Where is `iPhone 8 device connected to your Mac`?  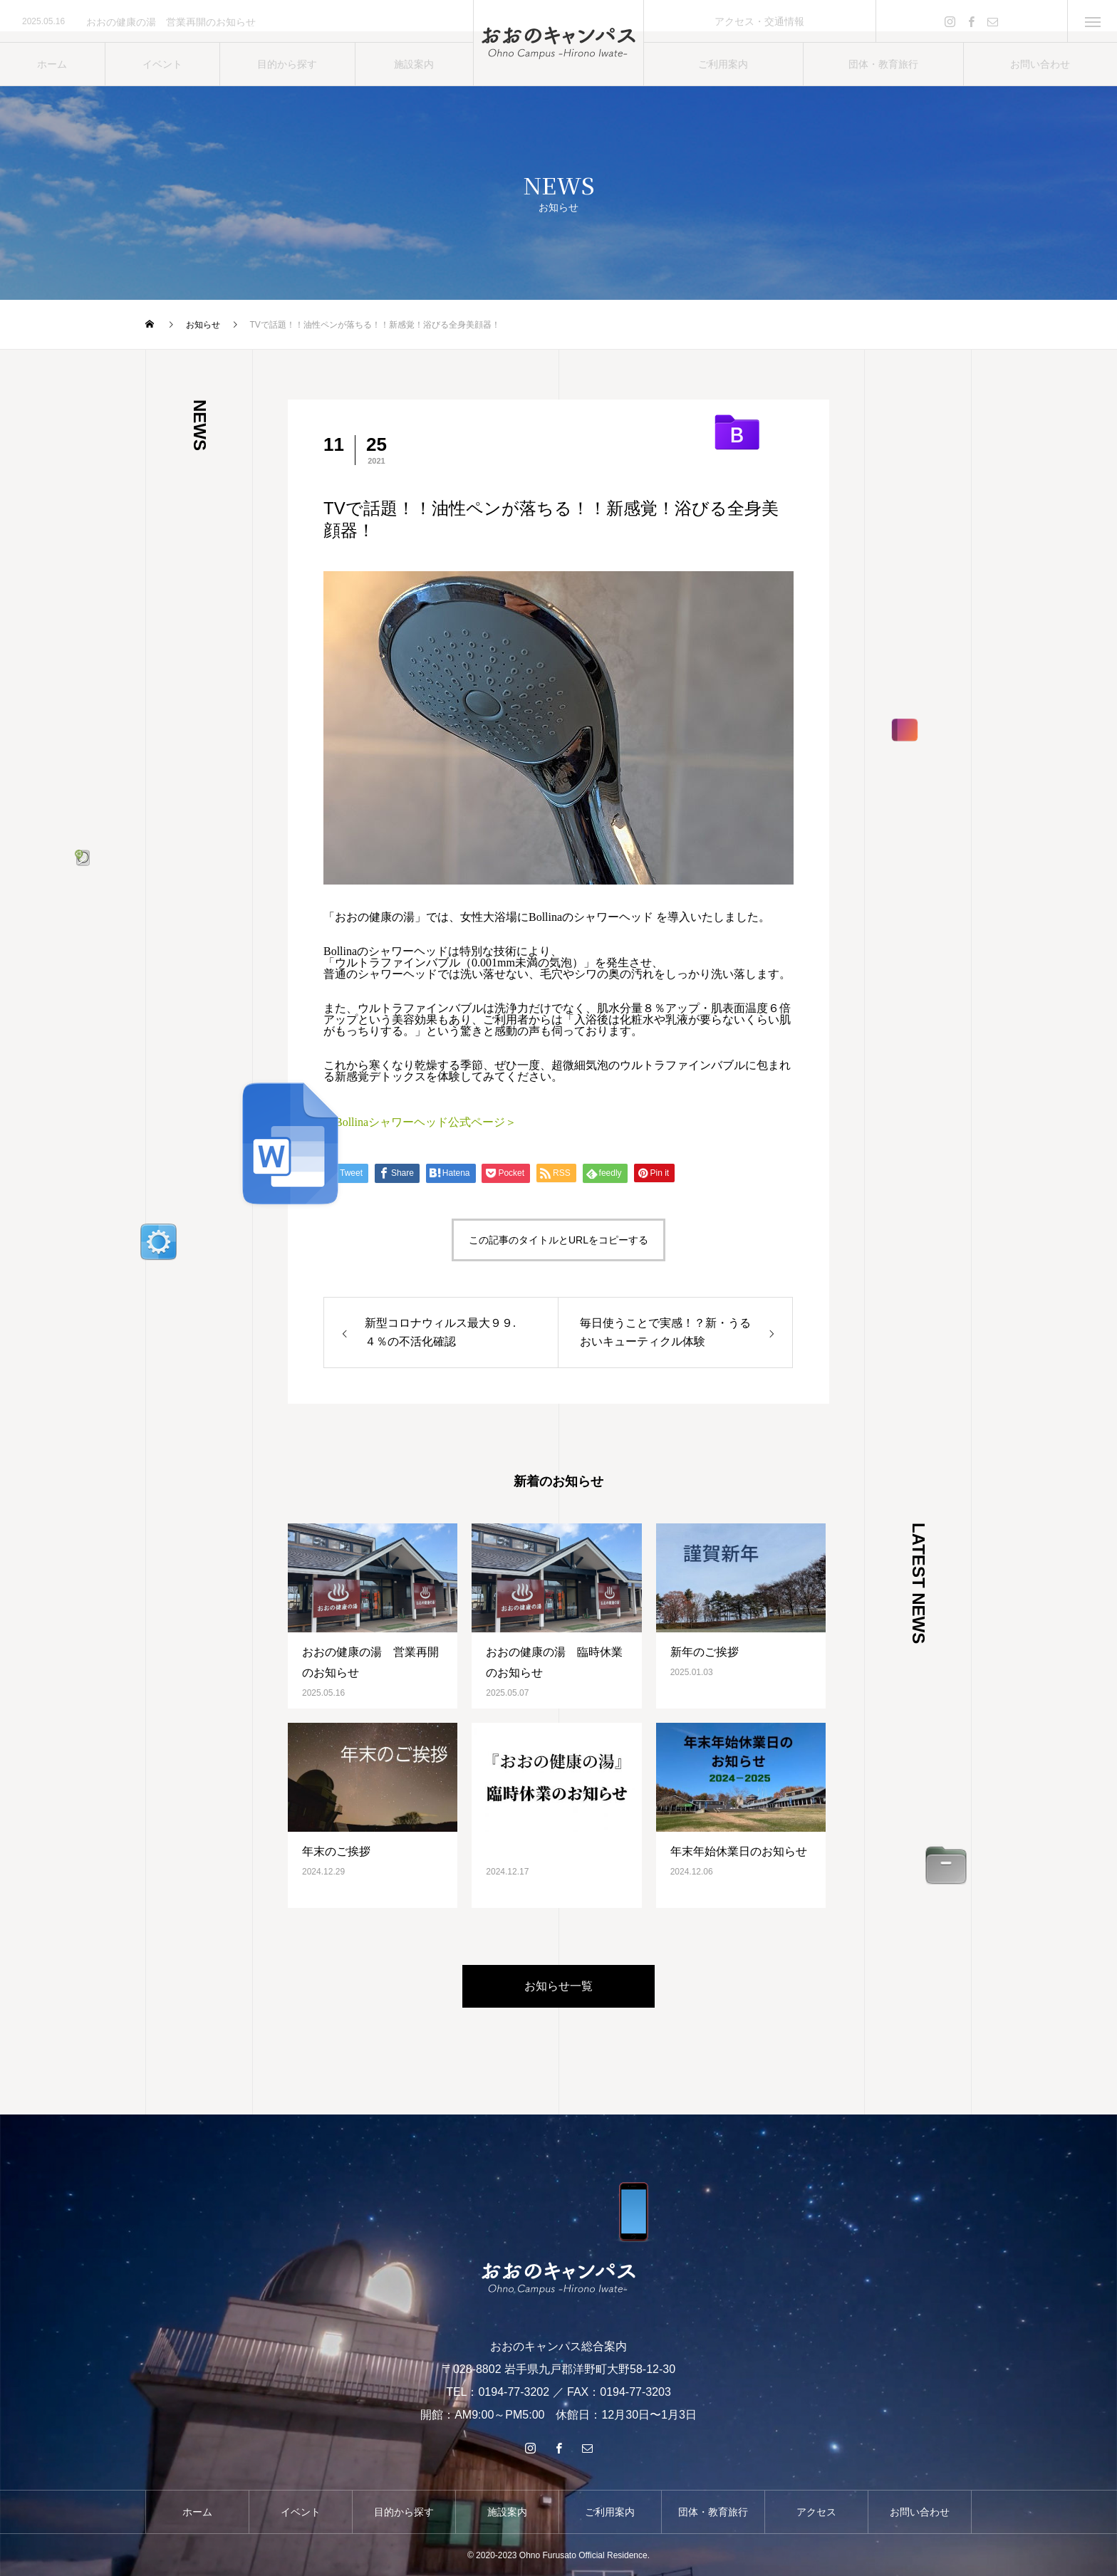
iPhone 8 device connected to your Mac is located at coordinates (633, 2212).